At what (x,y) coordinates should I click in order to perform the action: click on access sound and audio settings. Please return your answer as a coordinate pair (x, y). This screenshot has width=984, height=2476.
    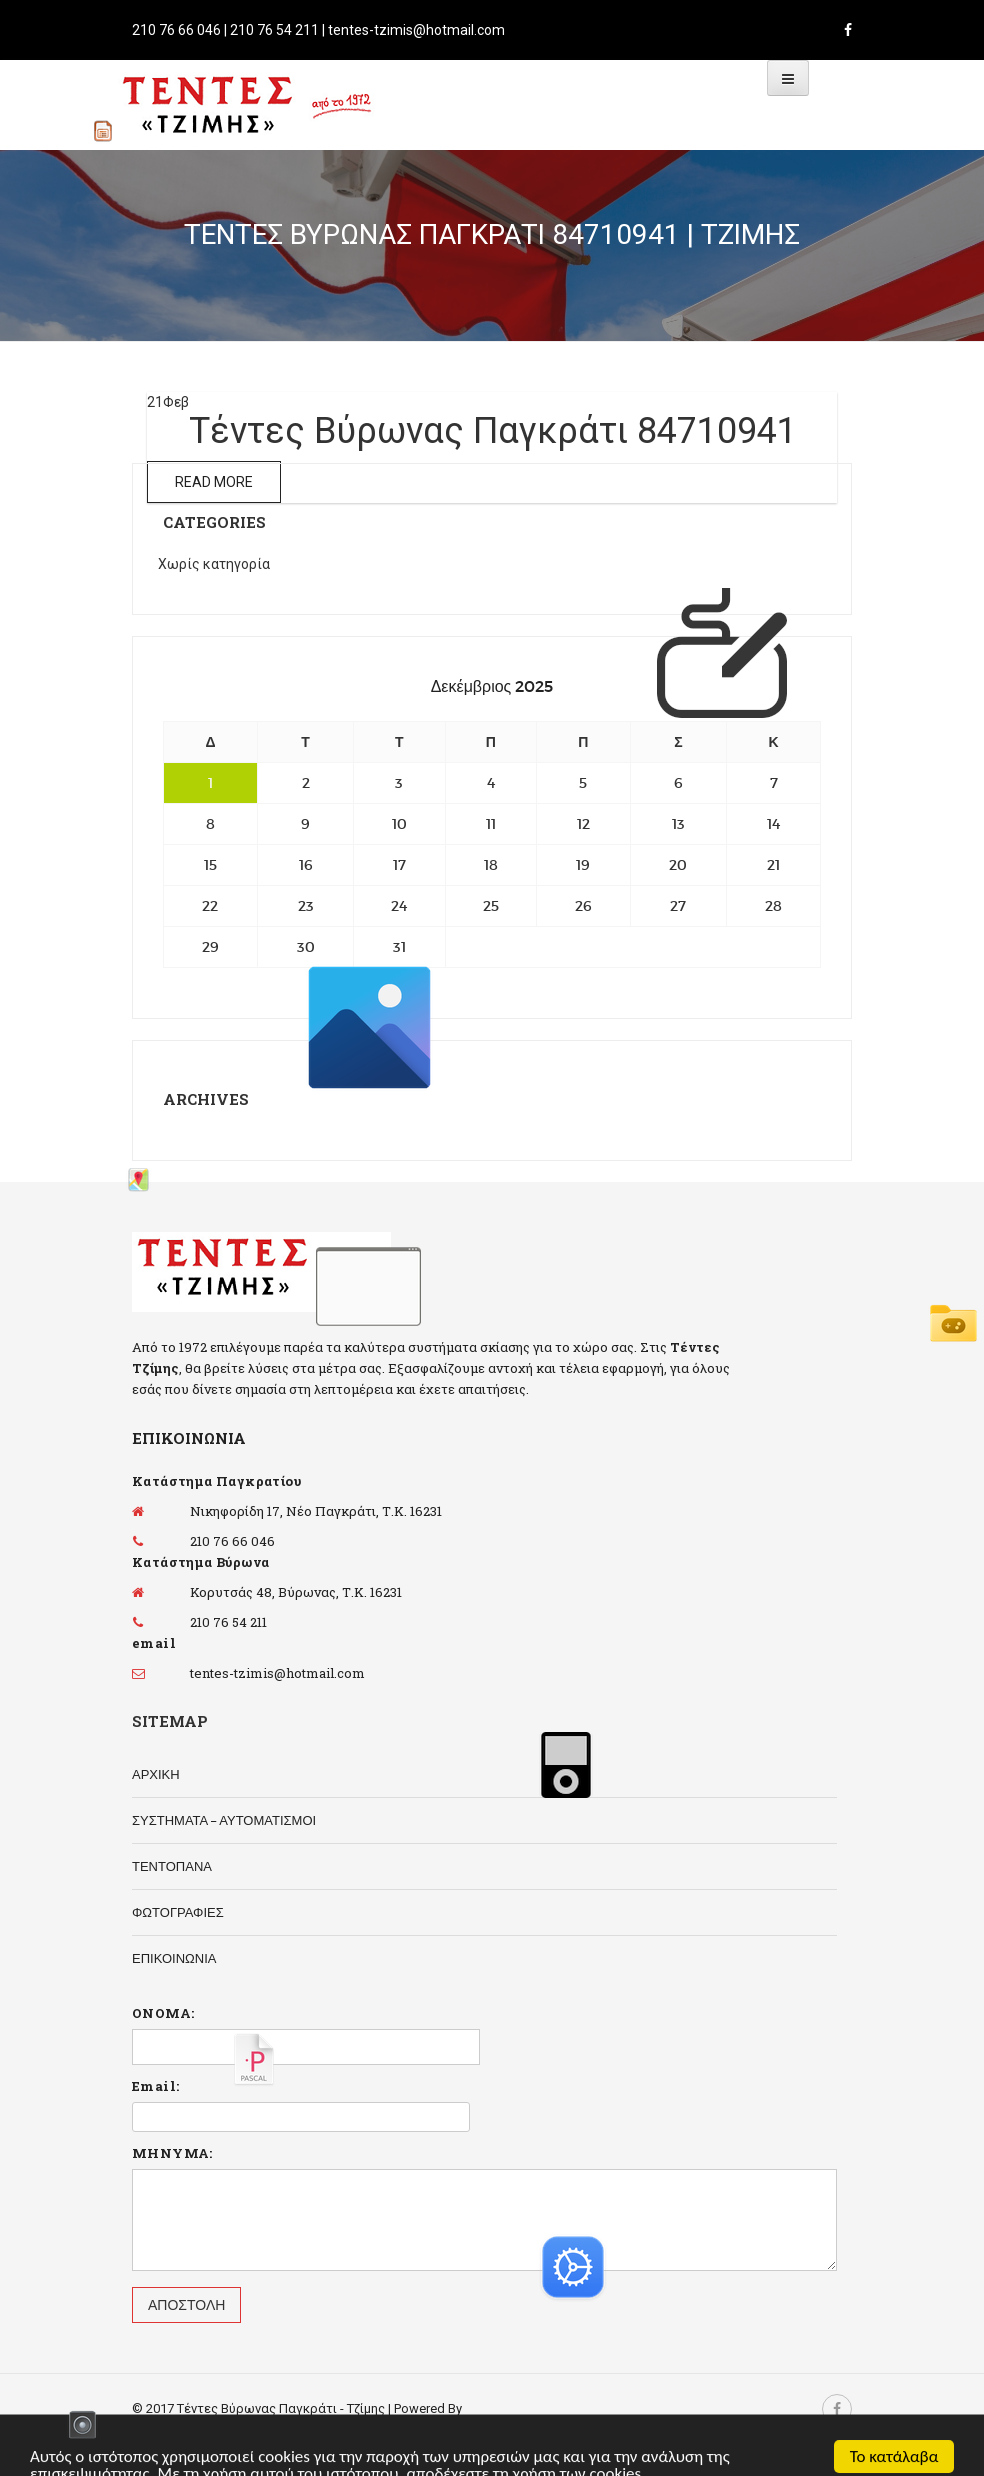
    Looking at the image, I should click on (82, 2424).